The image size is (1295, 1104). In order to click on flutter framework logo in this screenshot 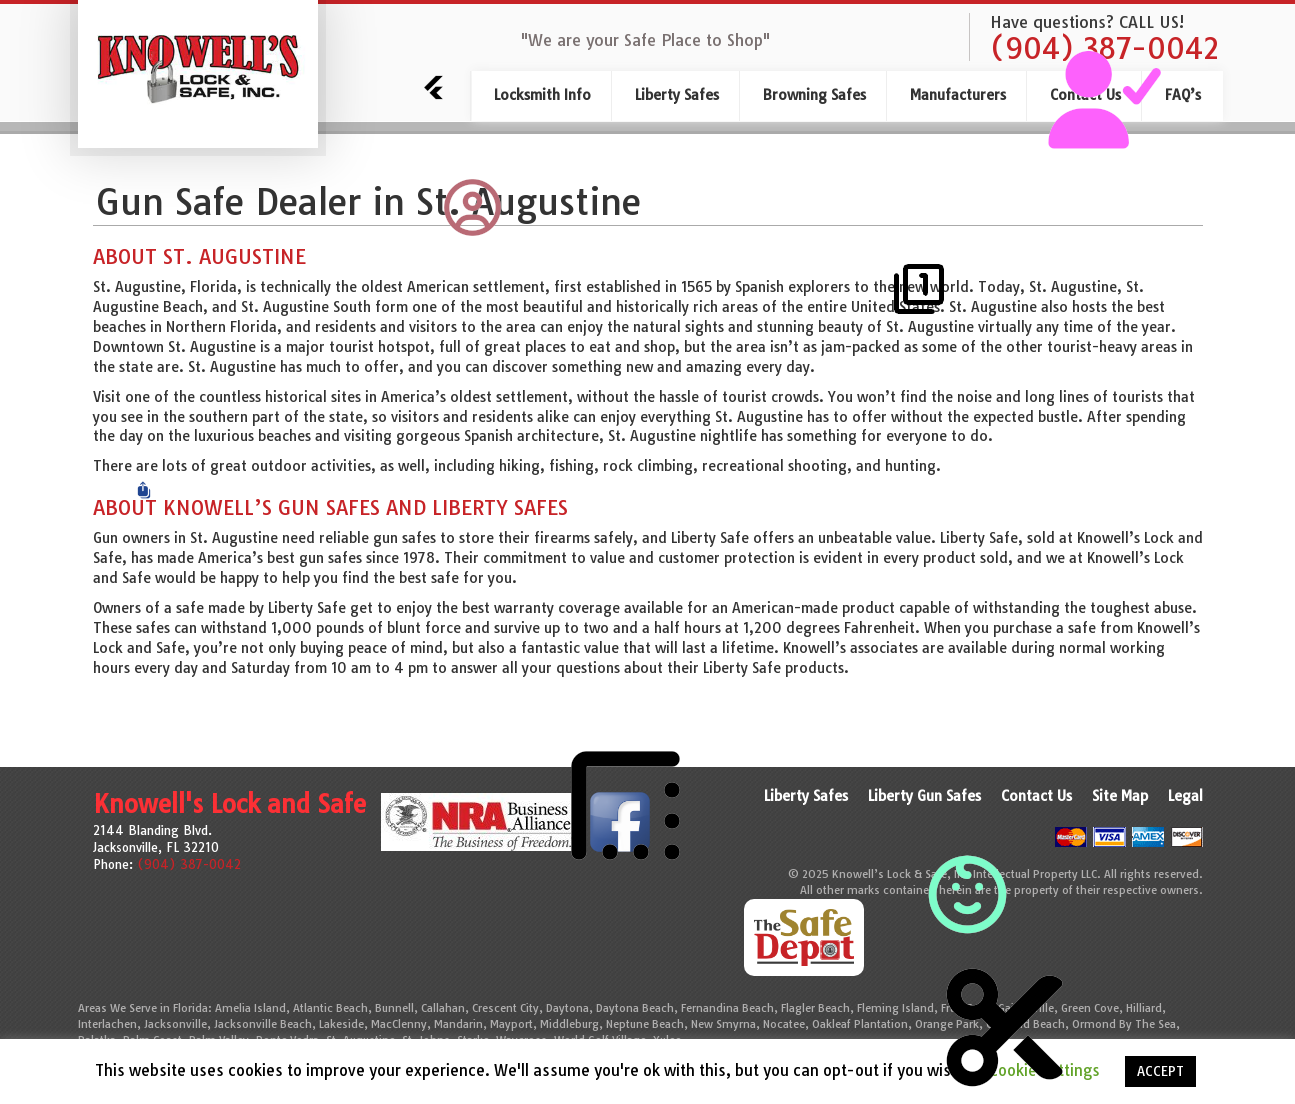, I will do `click(433, 87)`.